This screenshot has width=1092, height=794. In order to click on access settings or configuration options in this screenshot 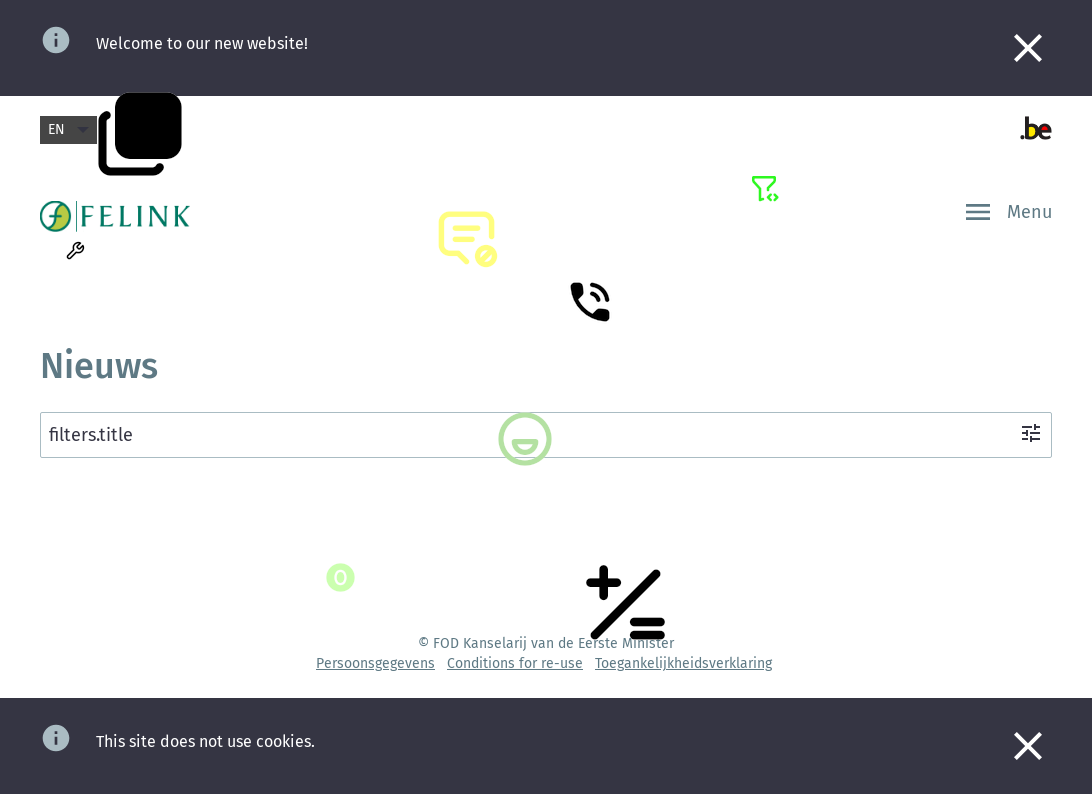, I will do `click(75, 251)`.